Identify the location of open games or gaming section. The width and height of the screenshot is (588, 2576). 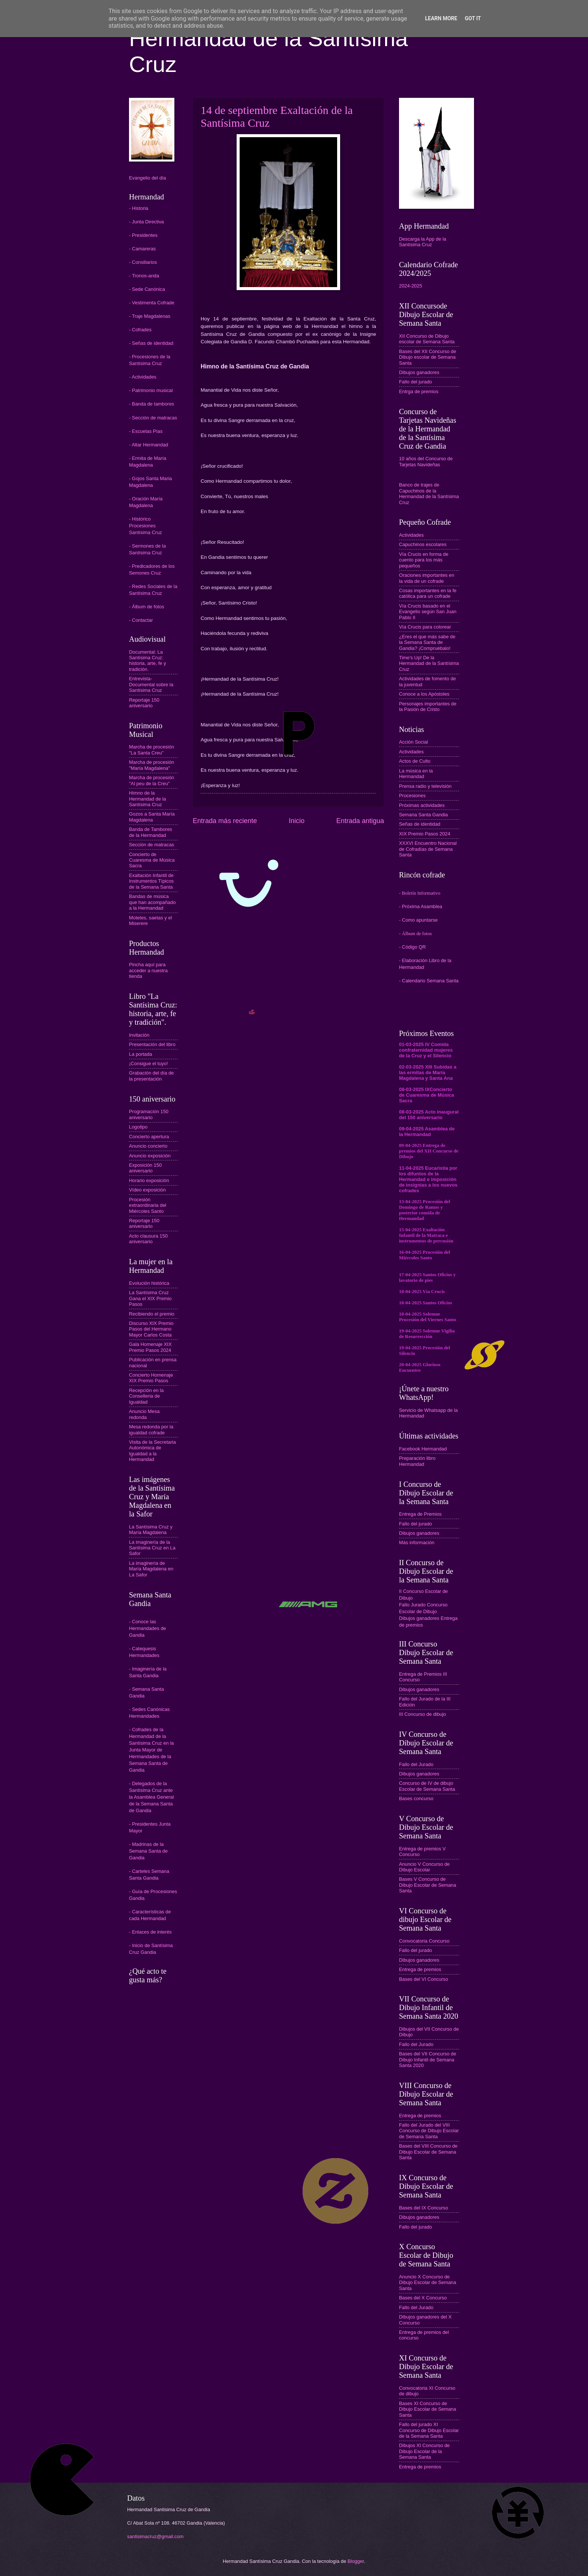
(66, 2480).